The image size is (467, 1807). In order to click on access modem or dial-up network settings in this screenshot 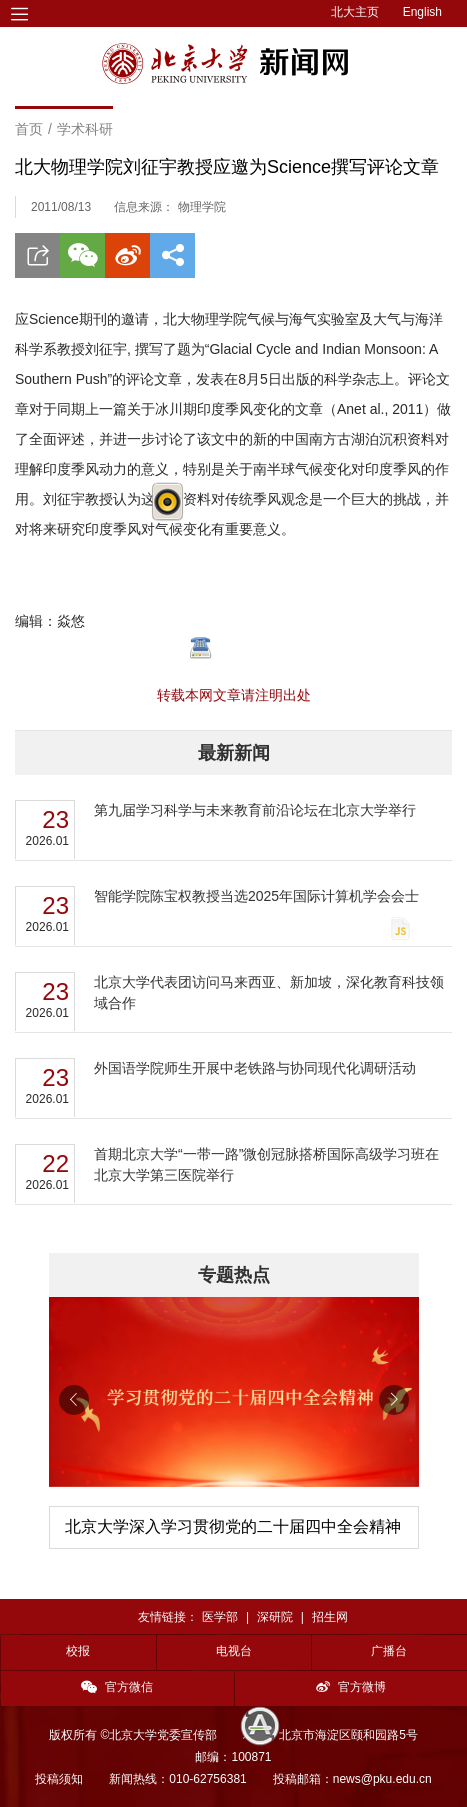, I will do `click(200, 648)`.